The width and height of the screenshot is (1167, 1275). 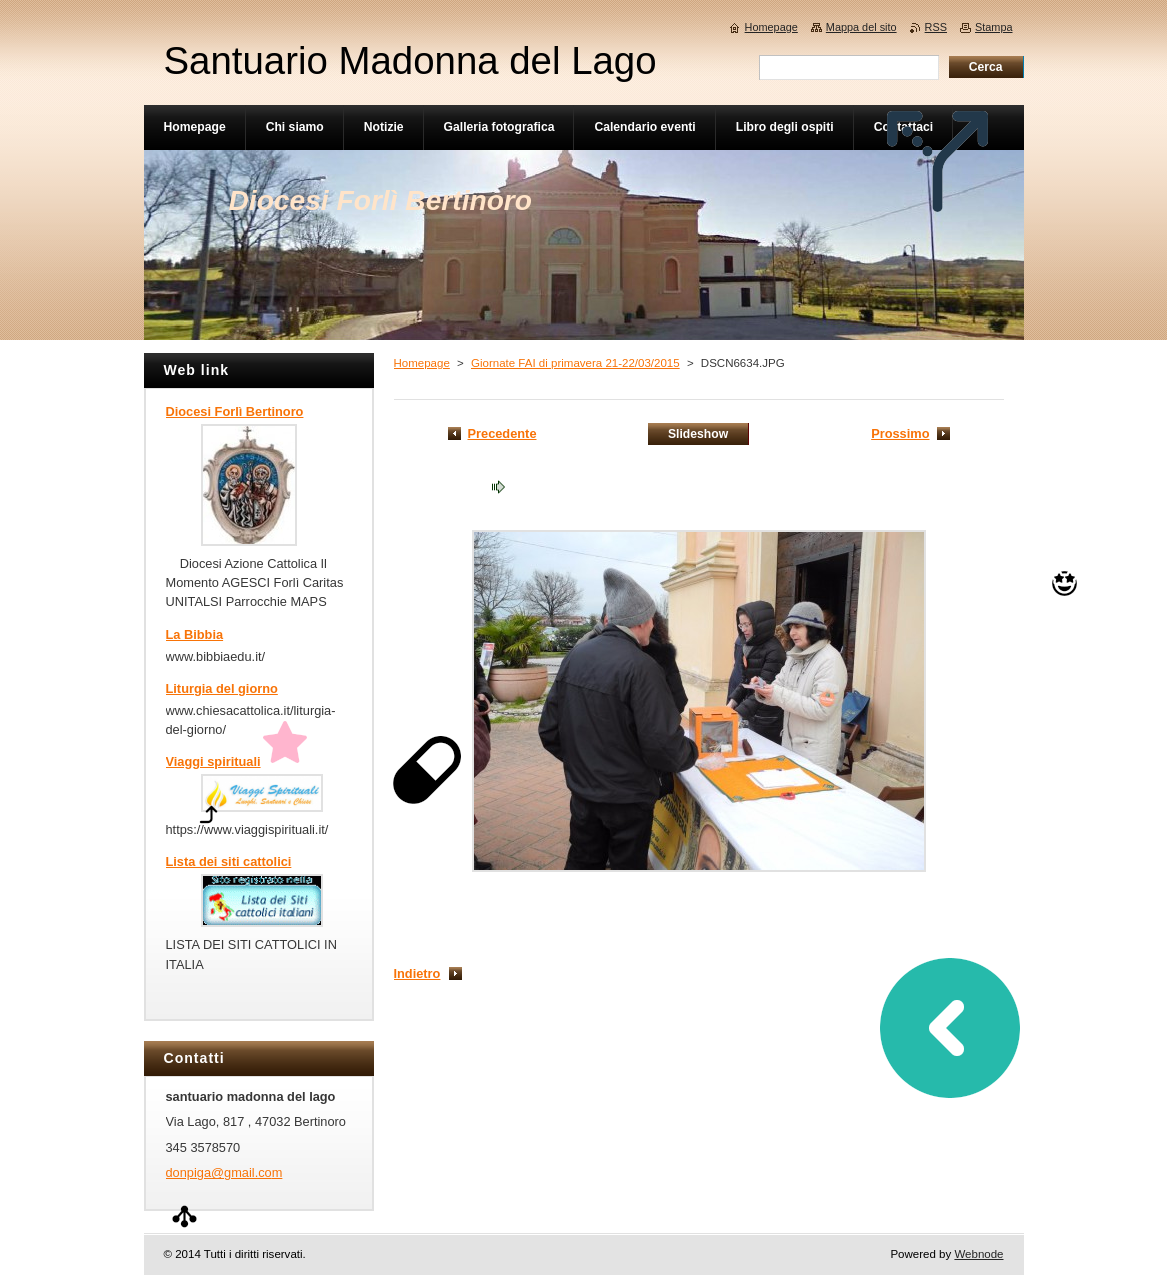 I want to click on go back to the previous screen, so click(x=950, y=1028).